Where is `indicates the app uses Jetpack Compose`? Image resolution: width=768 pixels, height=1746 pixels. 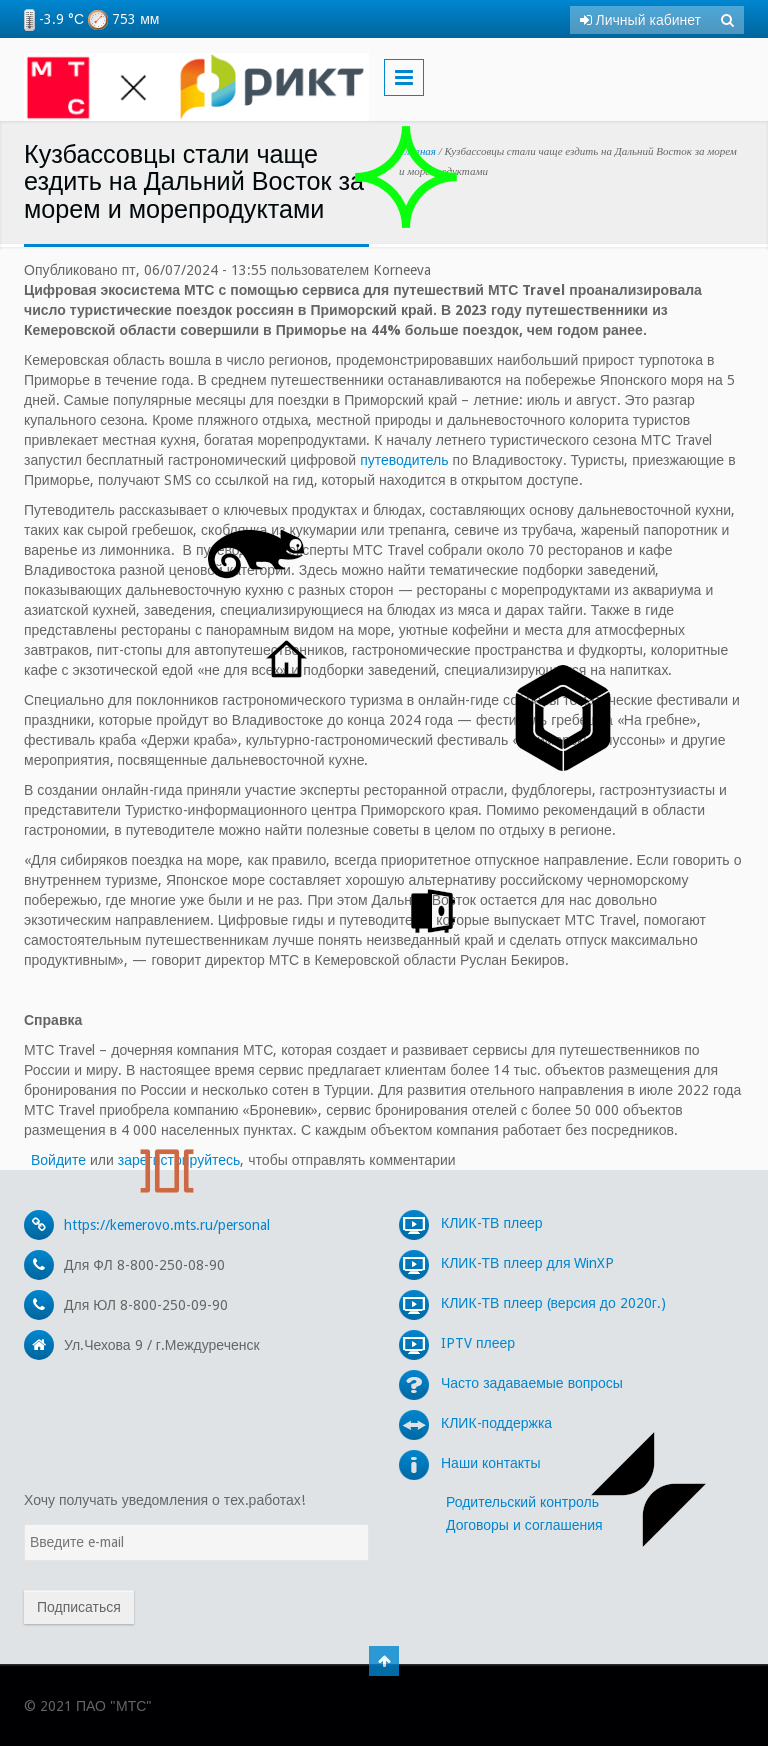 indicates the app uses Jetpack Compose is located at coordinates (563, 718).